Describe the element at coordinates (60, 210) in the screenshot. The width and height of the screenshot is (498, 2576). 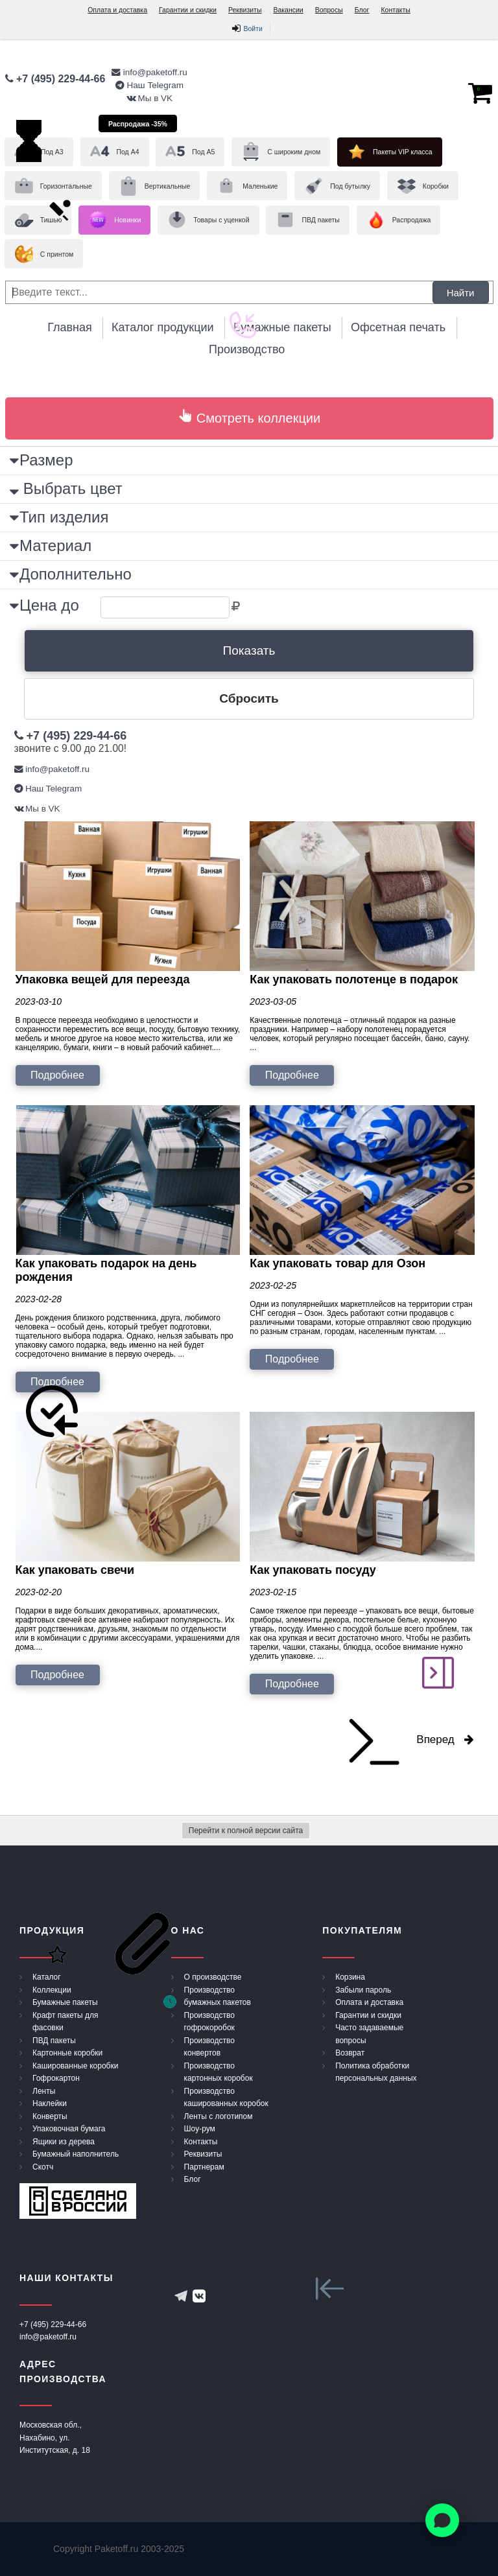
I see `access cricket sports content` at that location.